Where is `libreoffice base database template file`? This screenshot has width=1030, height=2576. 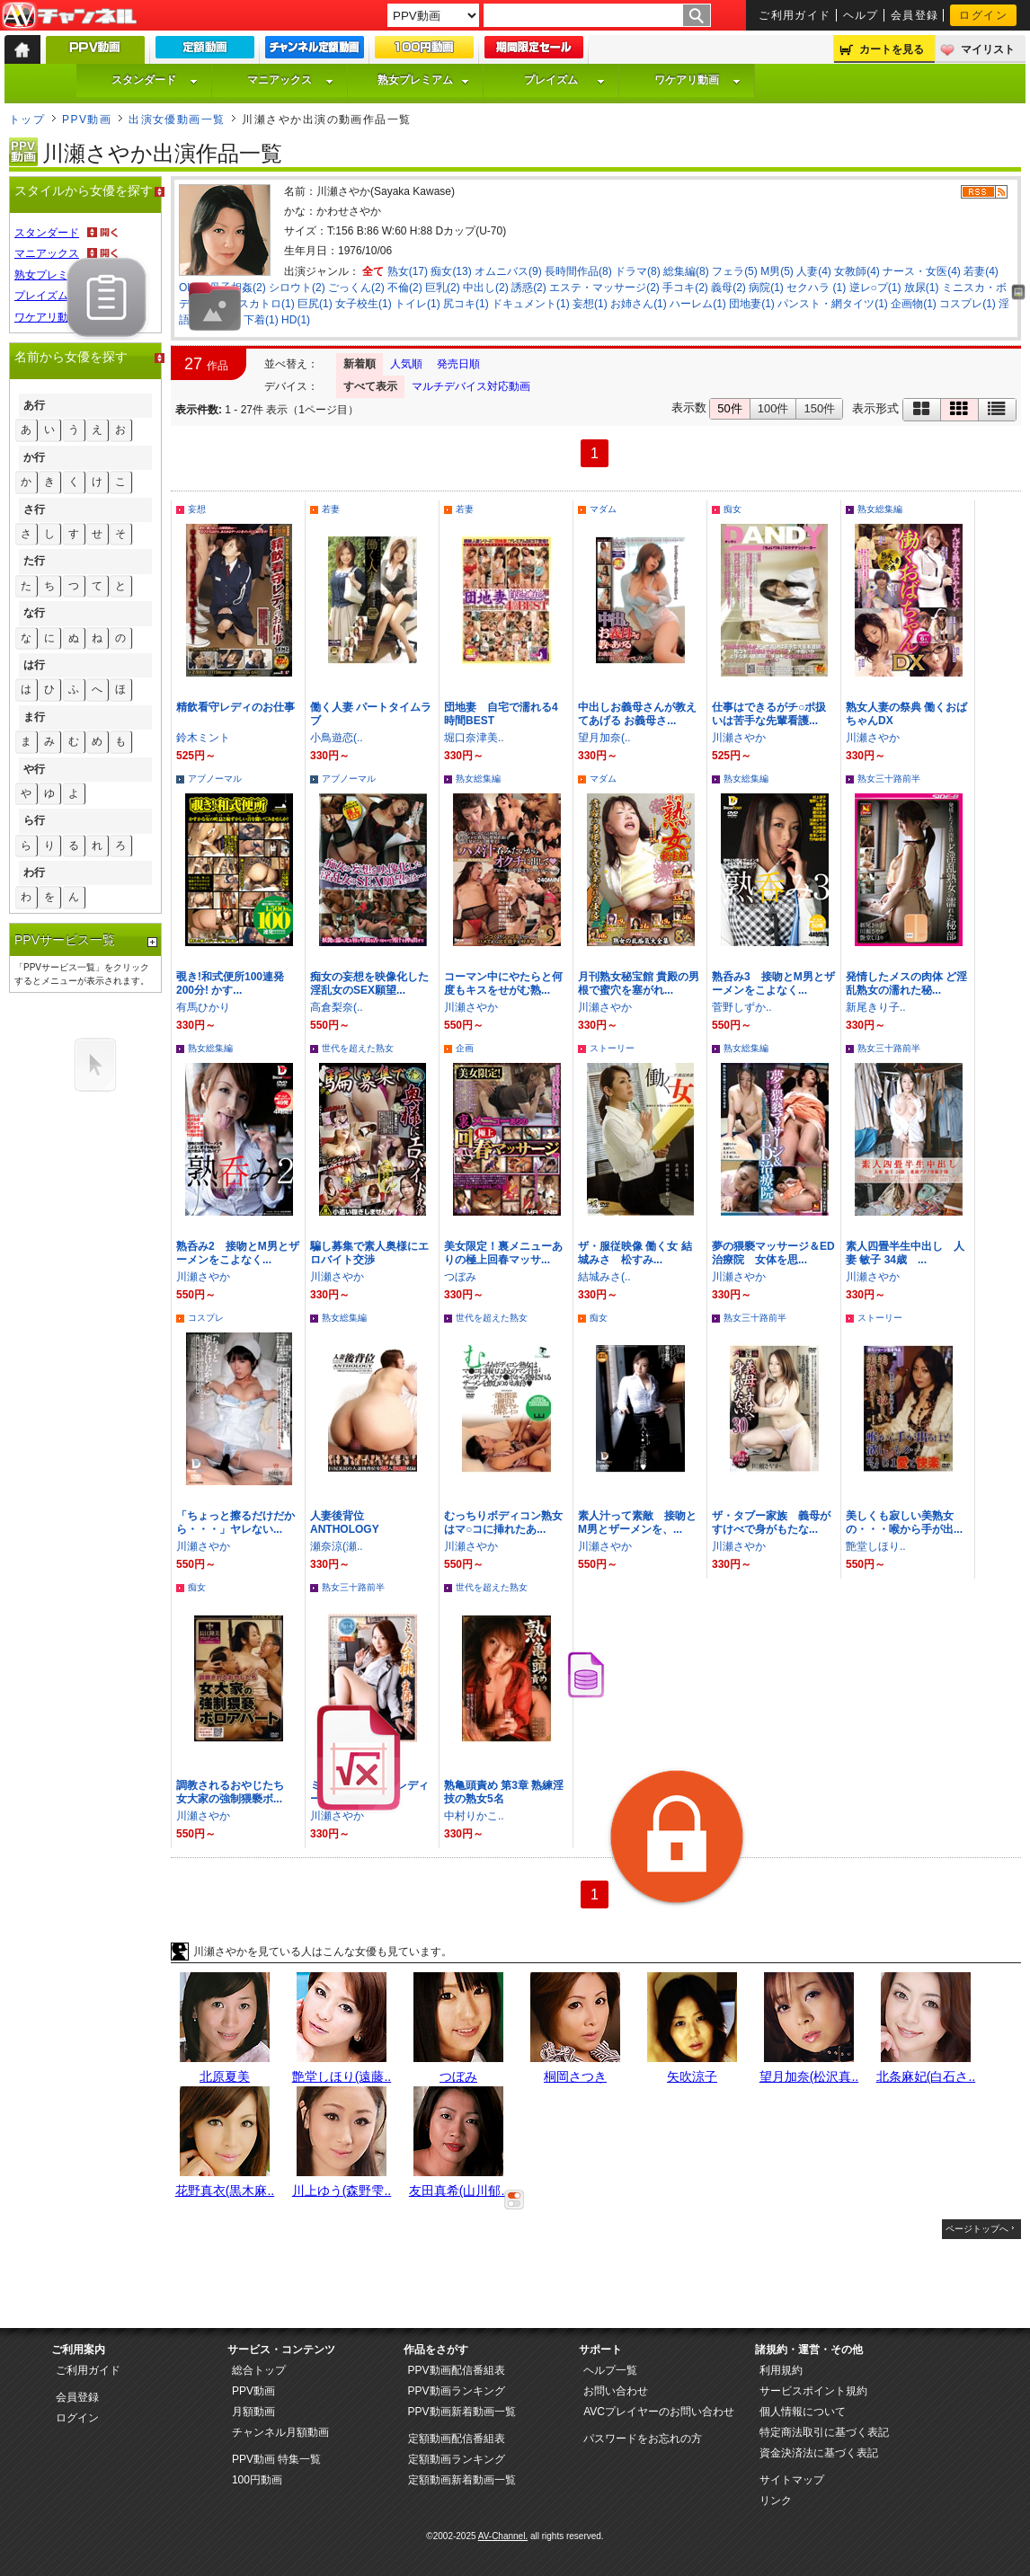 libreoffice base database template file is located at coordinates (586, 1675).